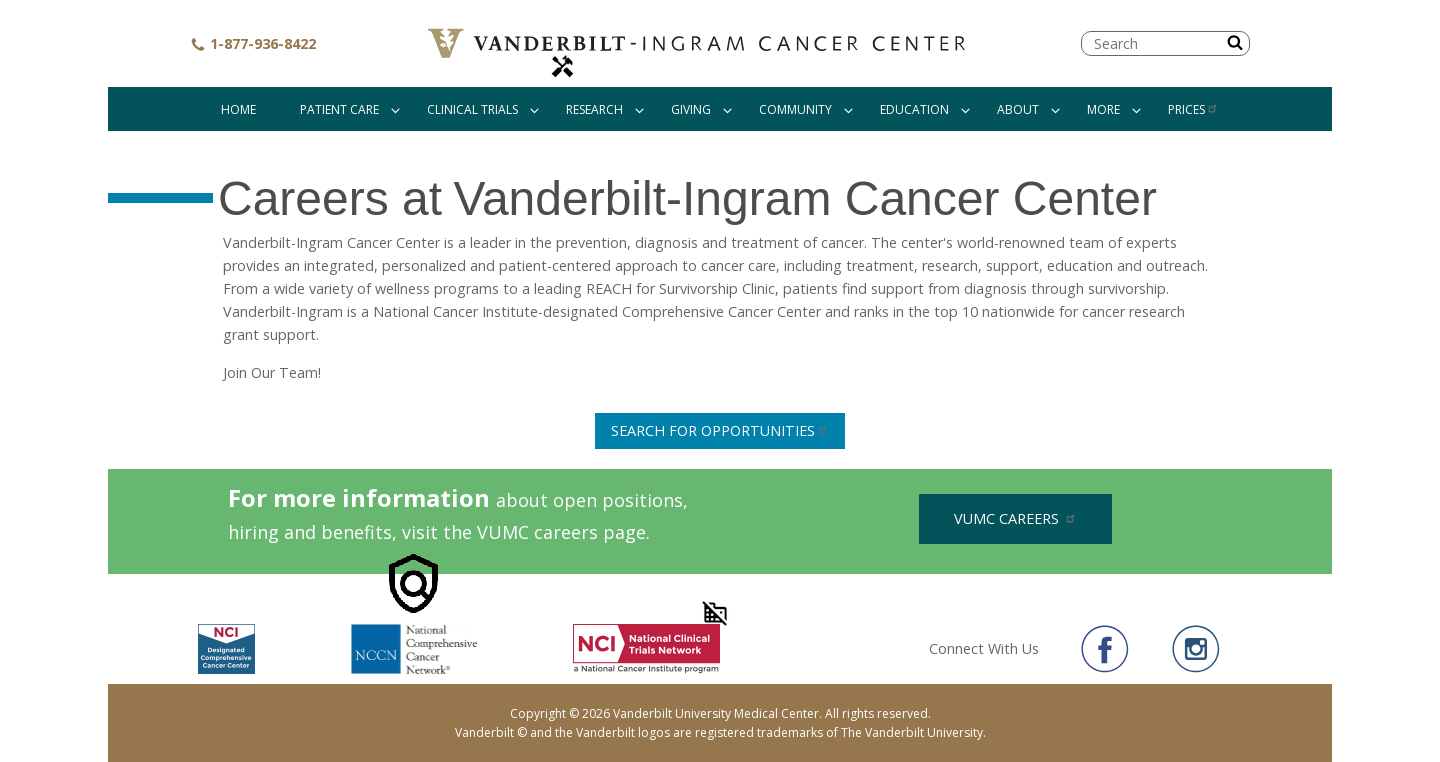 The image size is (1440, 762). I want to click on view privacy policy or terms, so click(413, 583).